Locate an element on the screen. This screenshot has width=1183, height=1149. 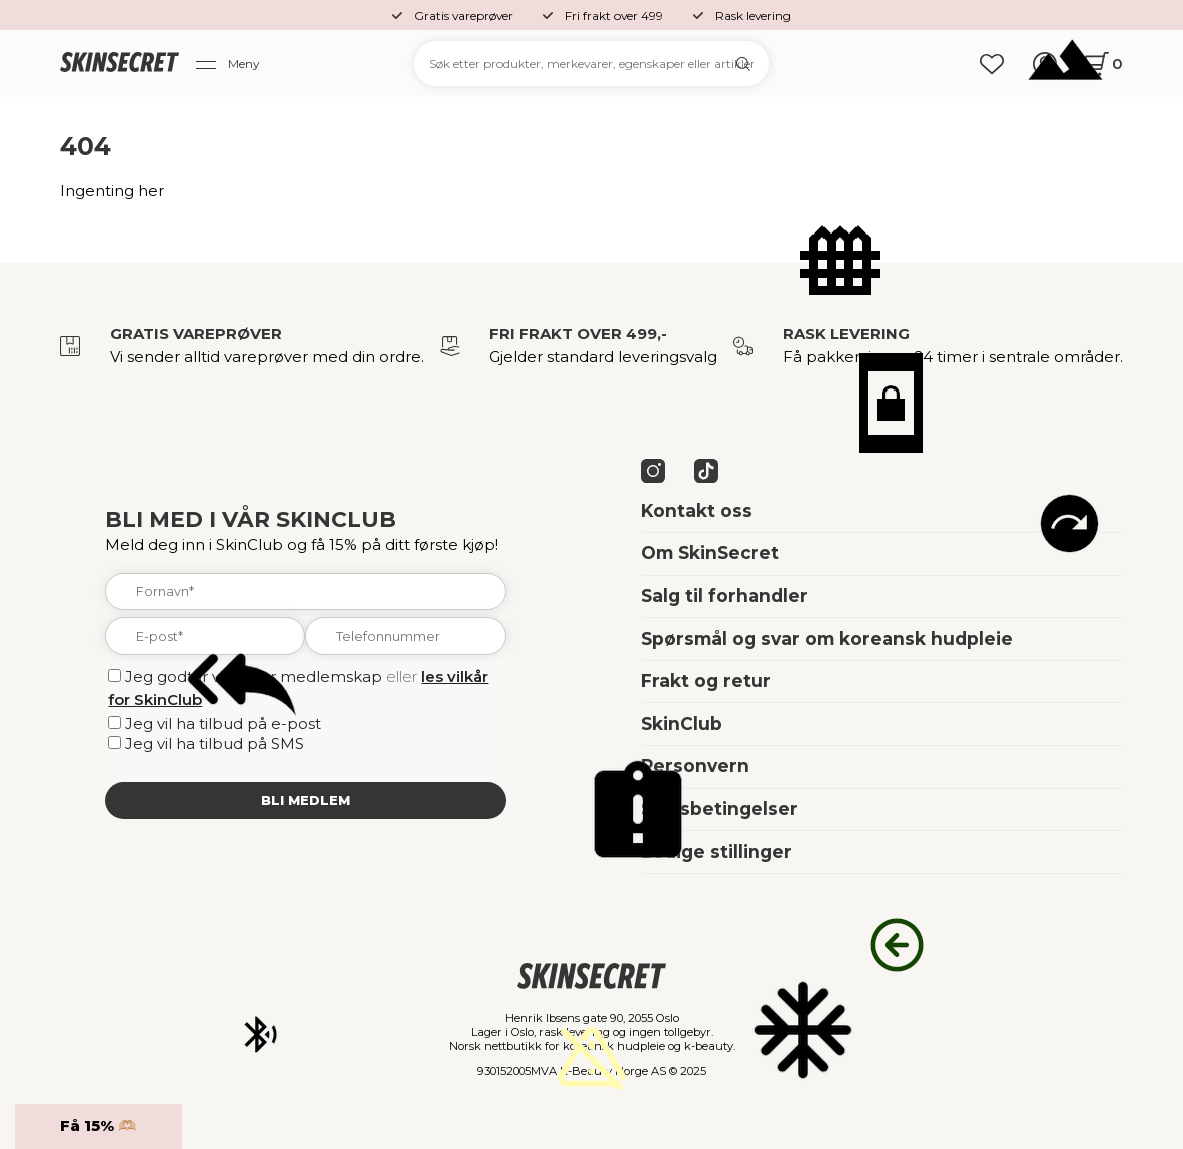
lock screen in portrait orientation is located at coordinates (891, 403).